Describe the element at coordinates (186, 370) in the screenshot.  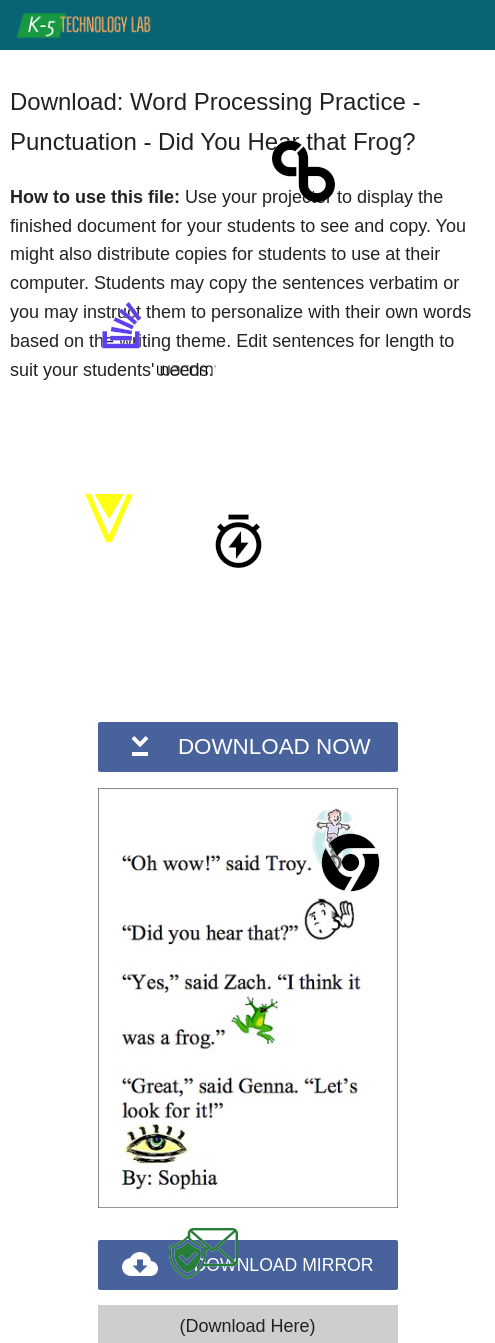
I see `wacom brand logo` at that location.